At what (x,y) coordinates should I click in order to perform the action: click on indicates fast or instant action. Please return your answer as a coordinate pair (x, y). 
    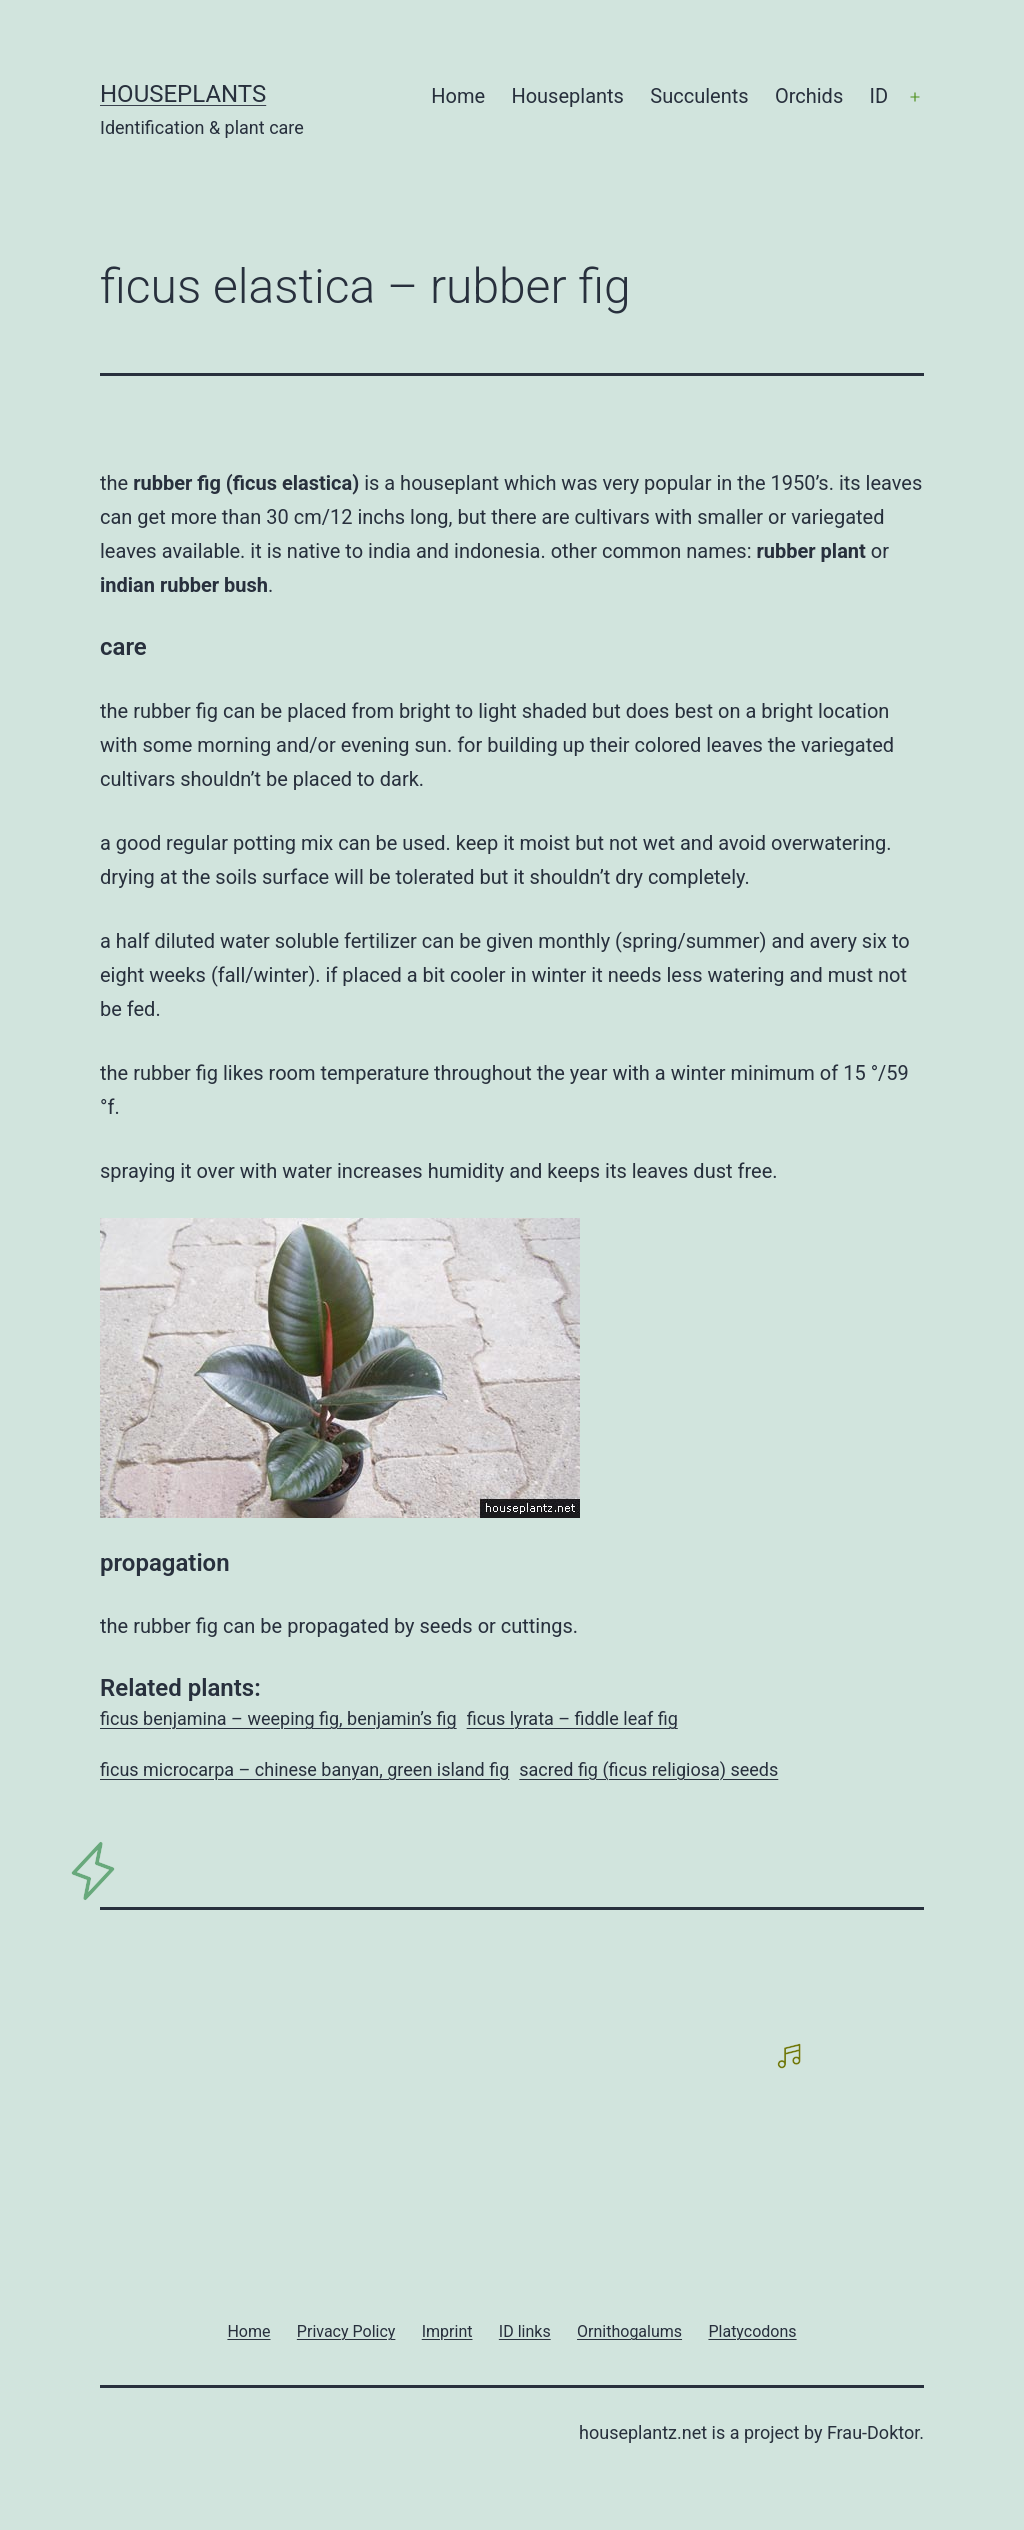
    Looking at the image, I should click on (93, 1871).